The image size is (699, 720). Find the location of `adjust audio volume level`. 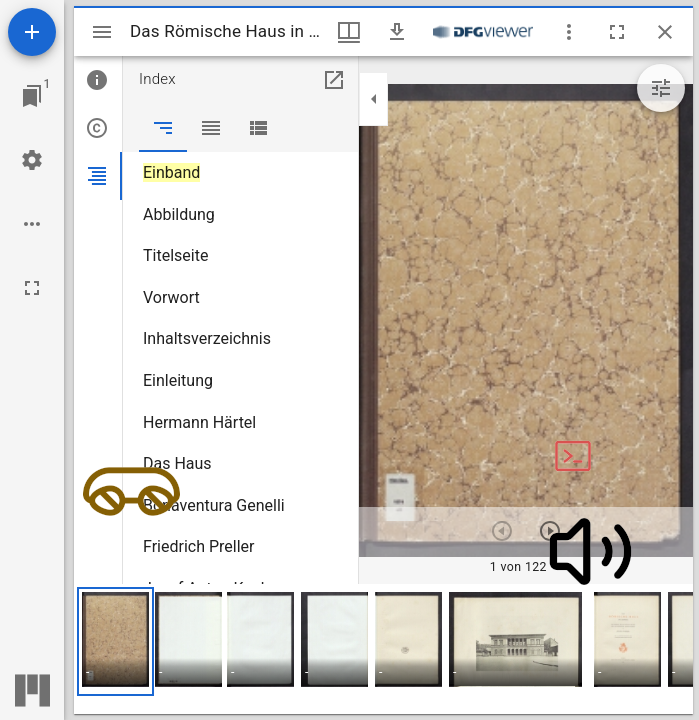

adjust audio volume level is located at coordinates (590, 551).